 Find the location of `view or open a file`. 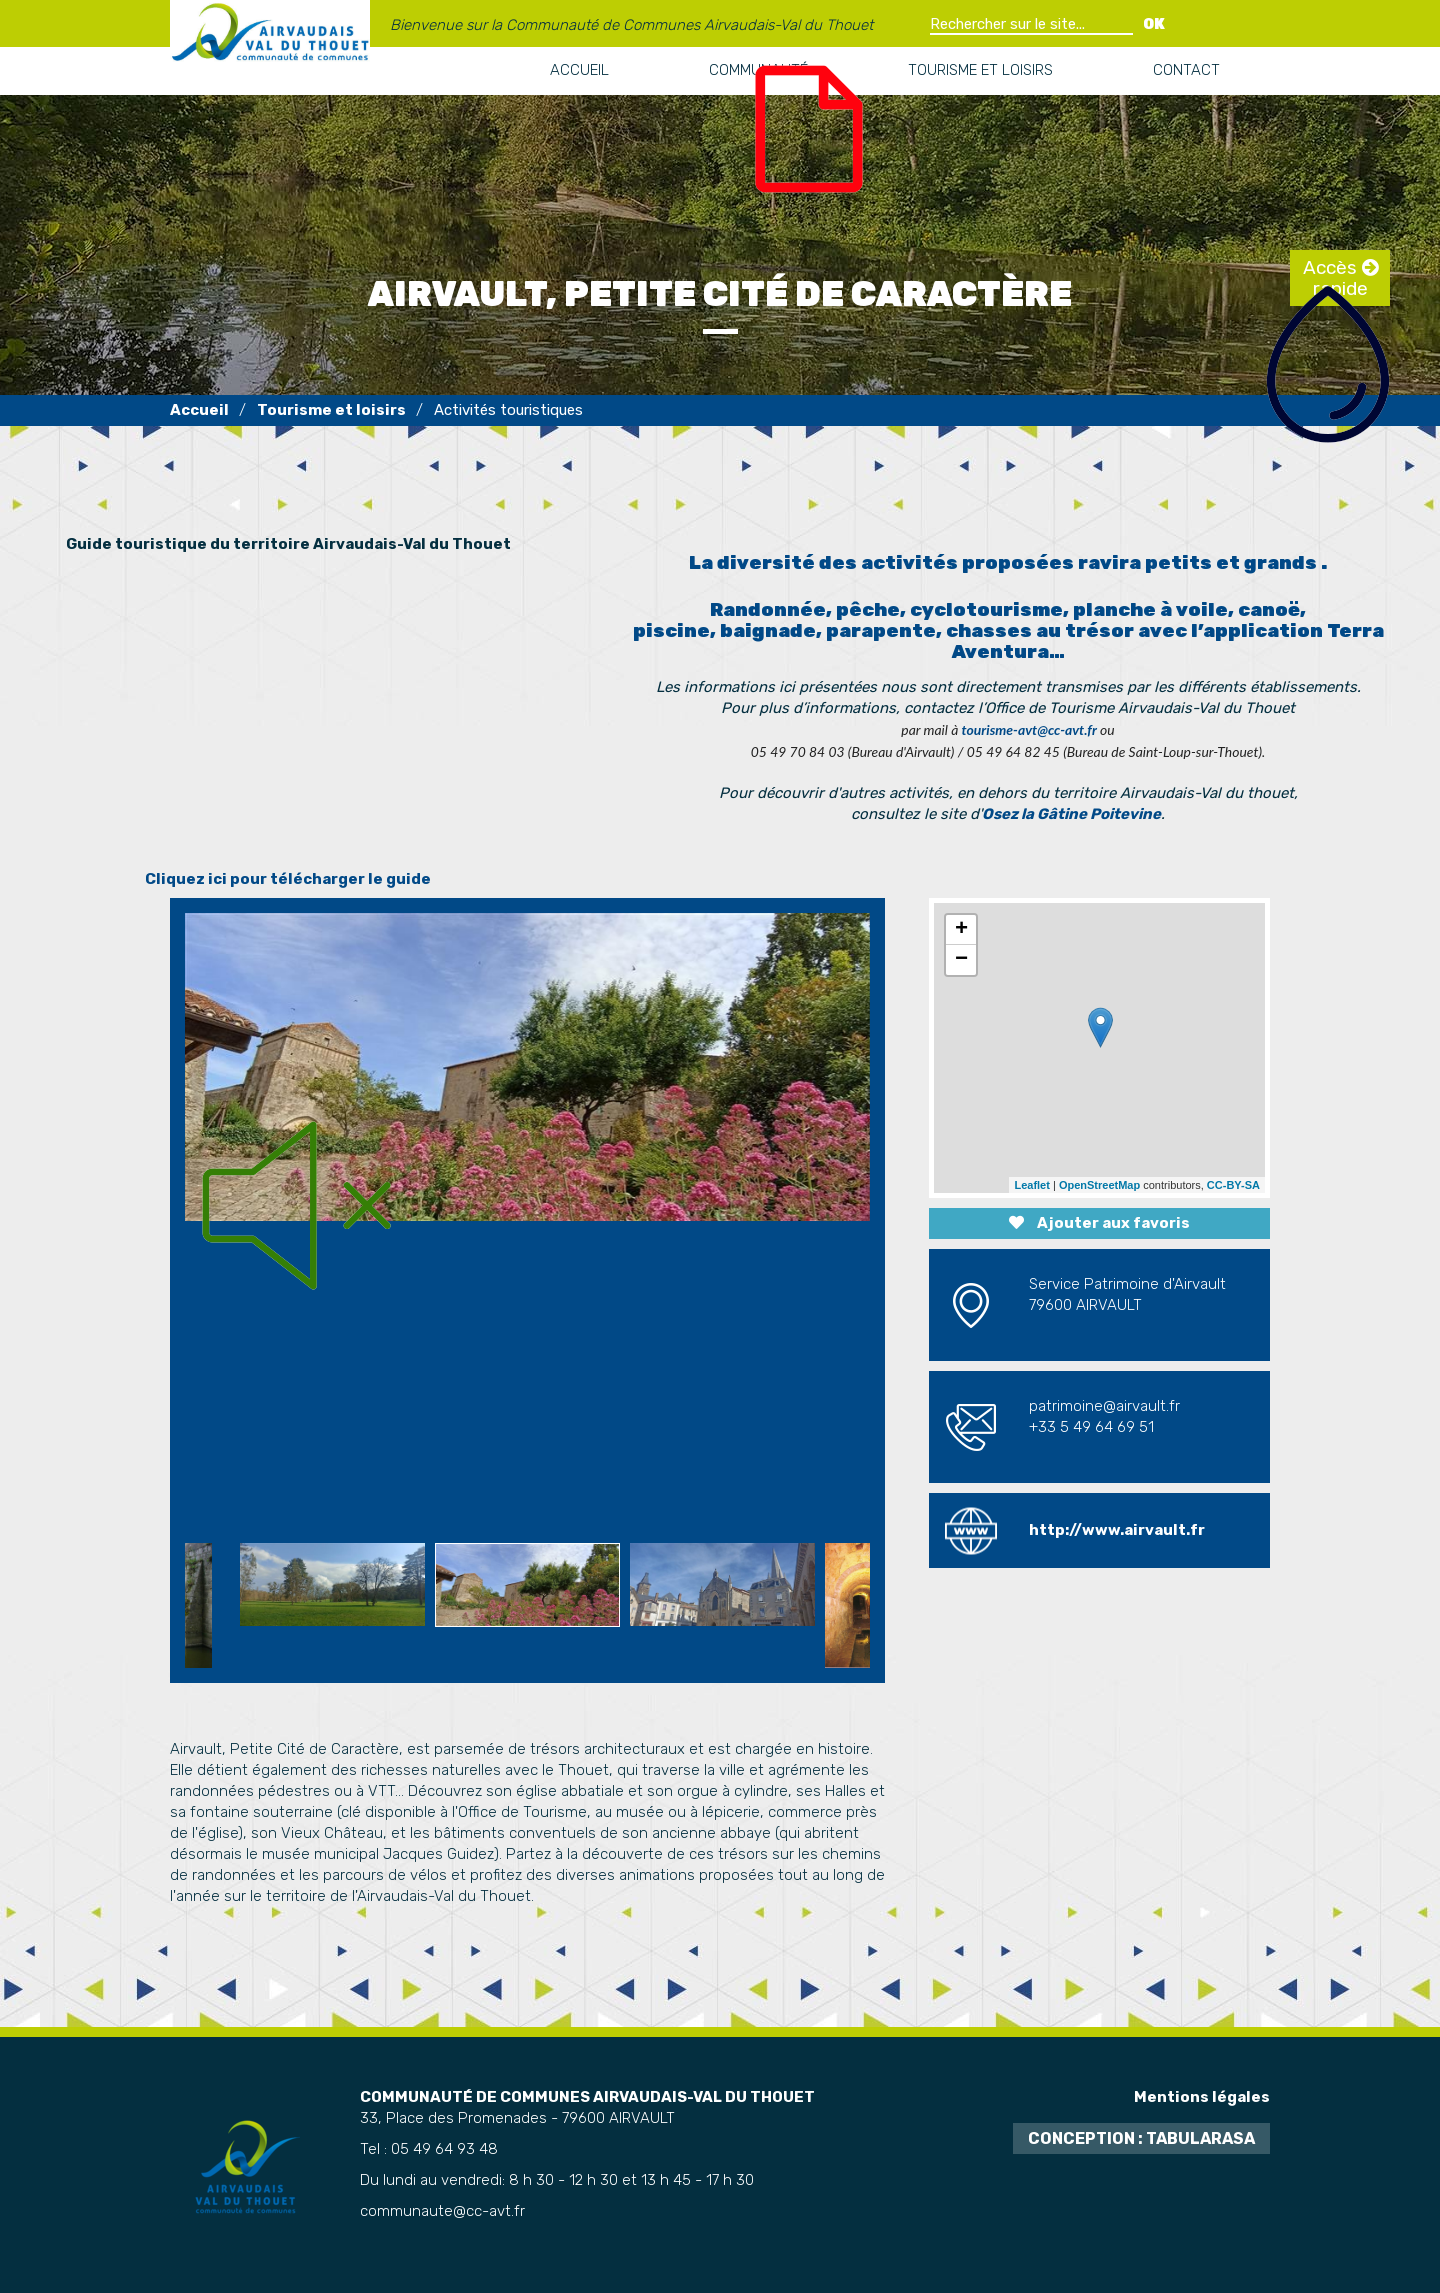

view or open a file is located at coordinates (809, 129).